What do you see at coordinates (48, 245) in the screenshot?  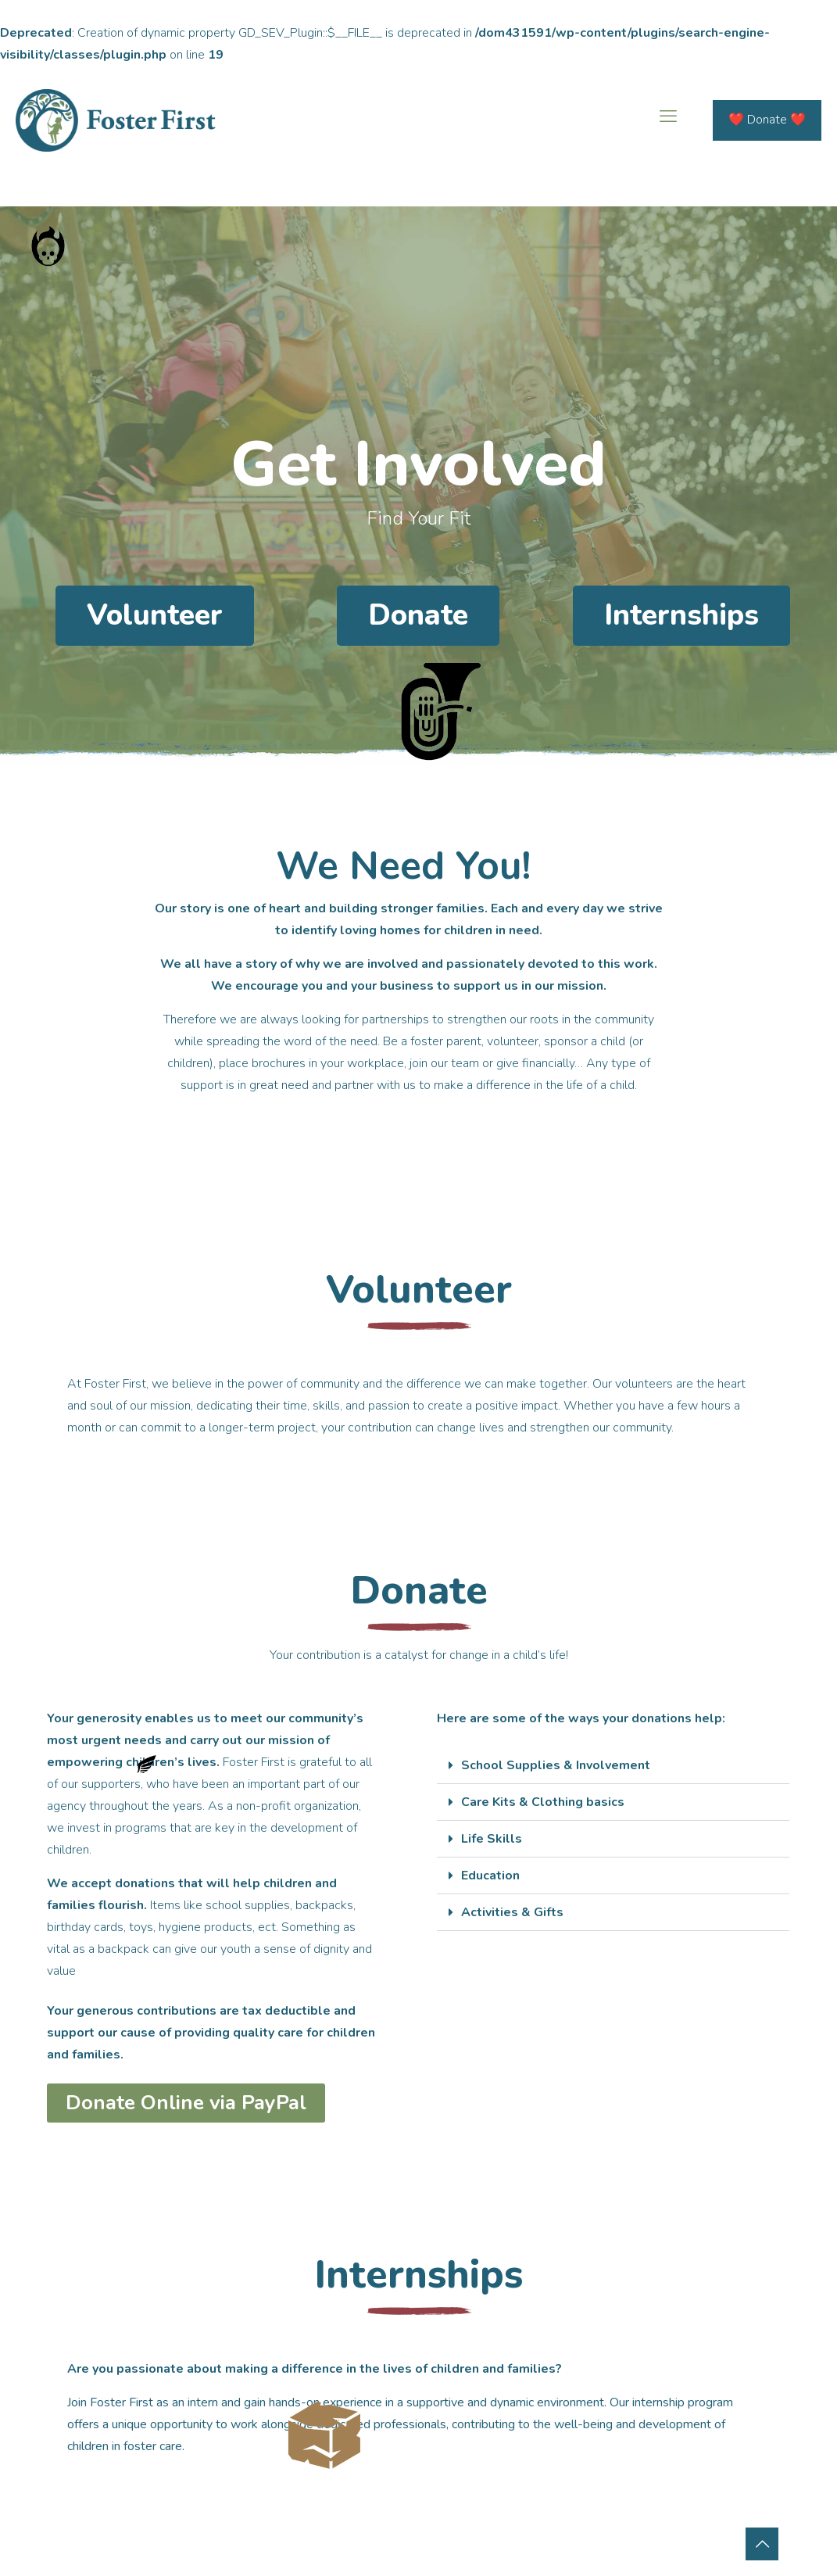 I see `indicates danger or hazard warning in game` at bounding box center [48, 245].